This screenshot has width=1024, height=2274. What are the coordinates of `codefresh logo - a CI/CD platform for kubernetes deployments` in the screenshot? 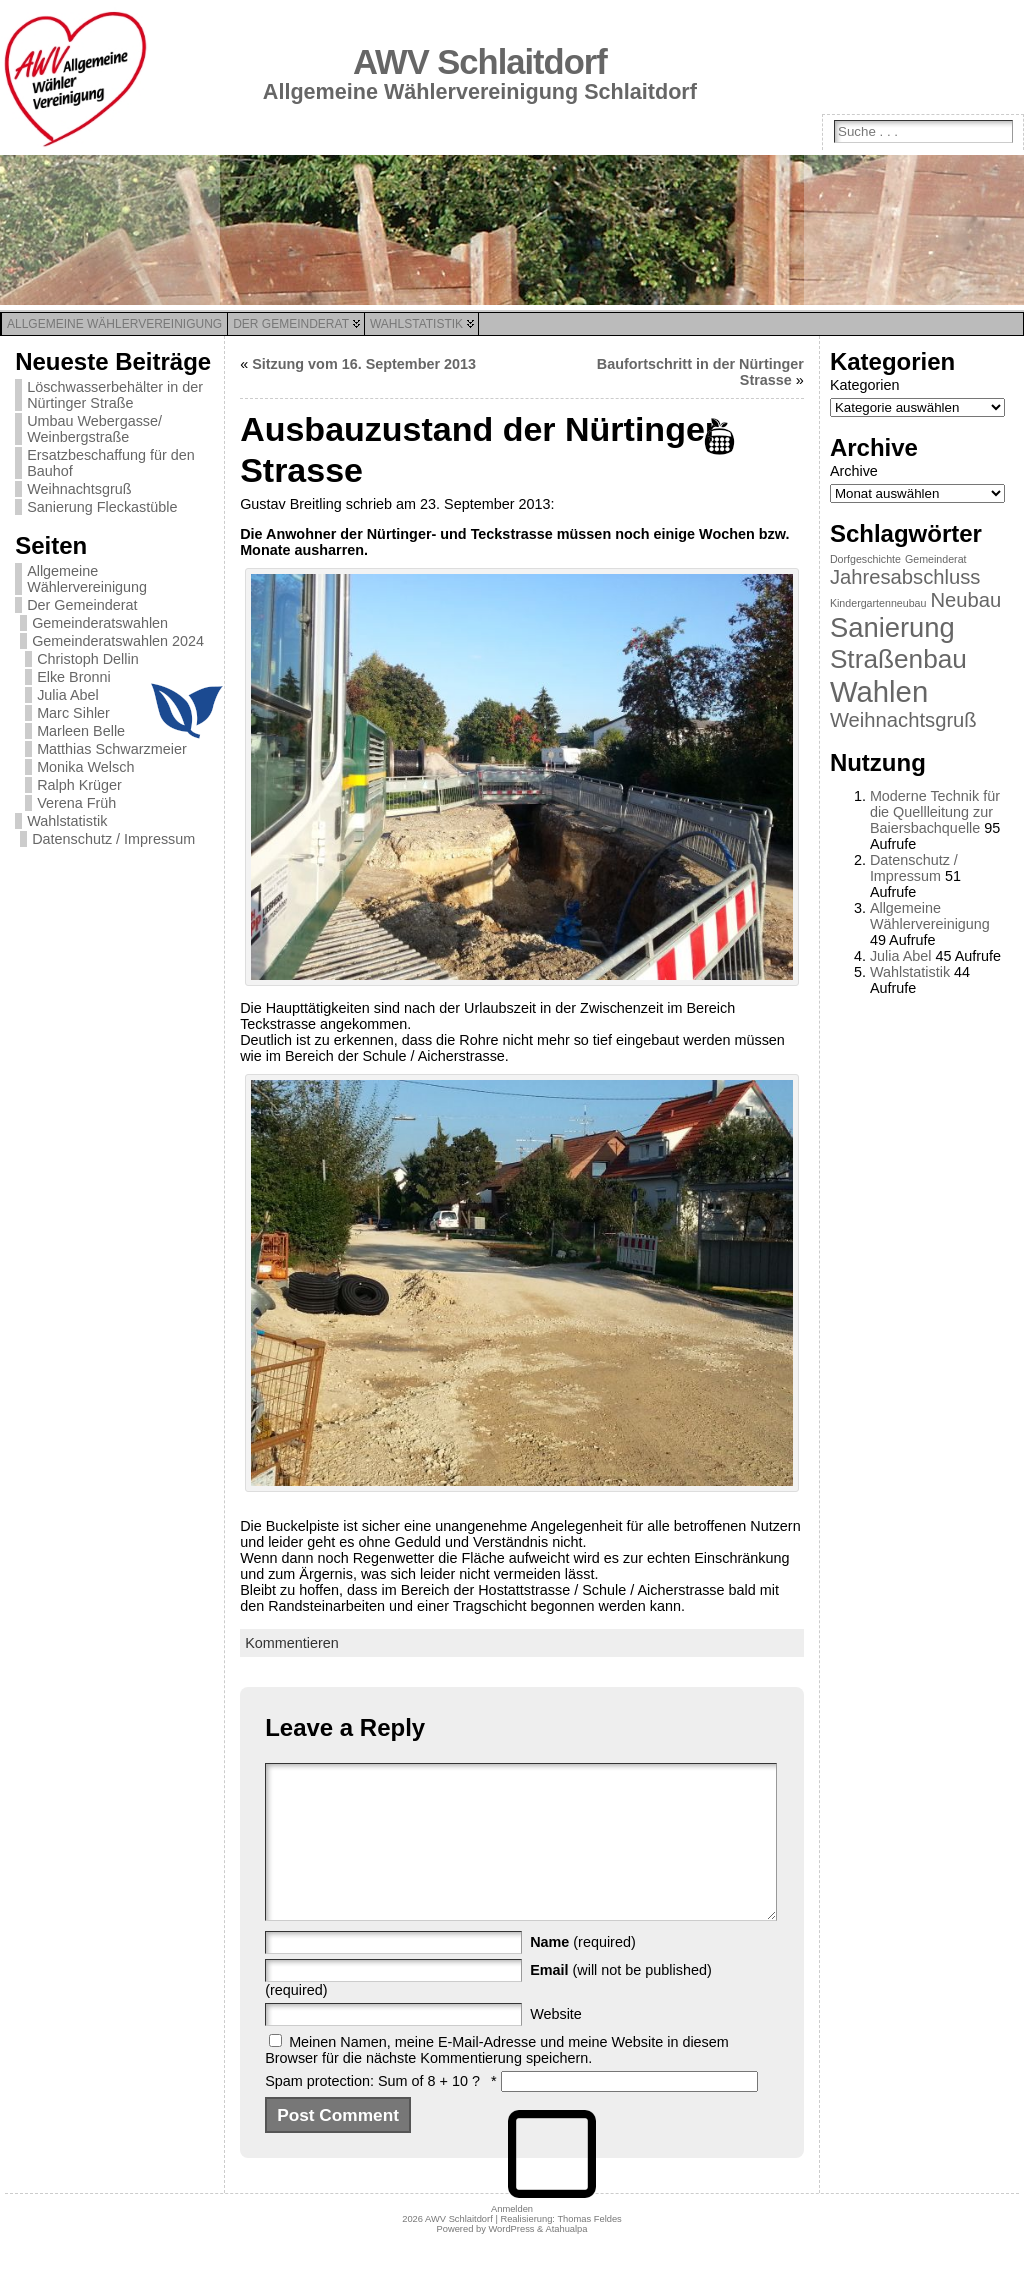 It's located at (187, 711).